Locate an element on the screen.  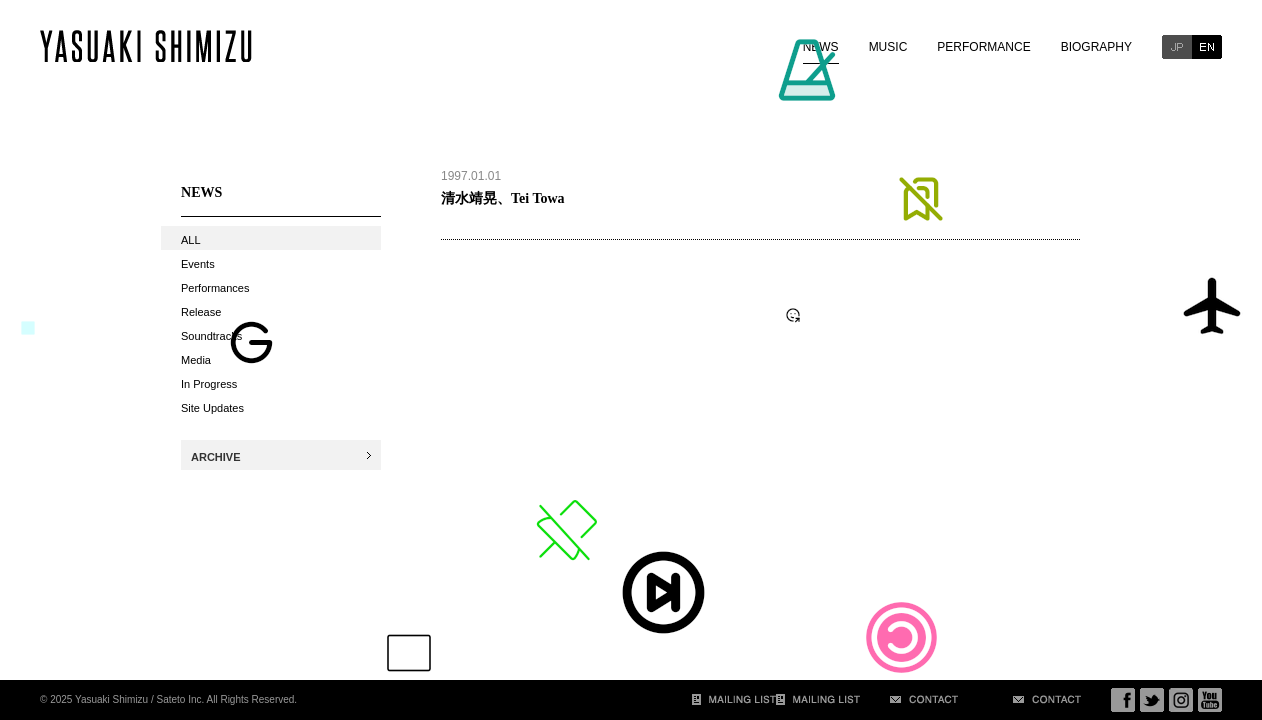
indicates copyleft licensing status is located at coordinates (901, 637).